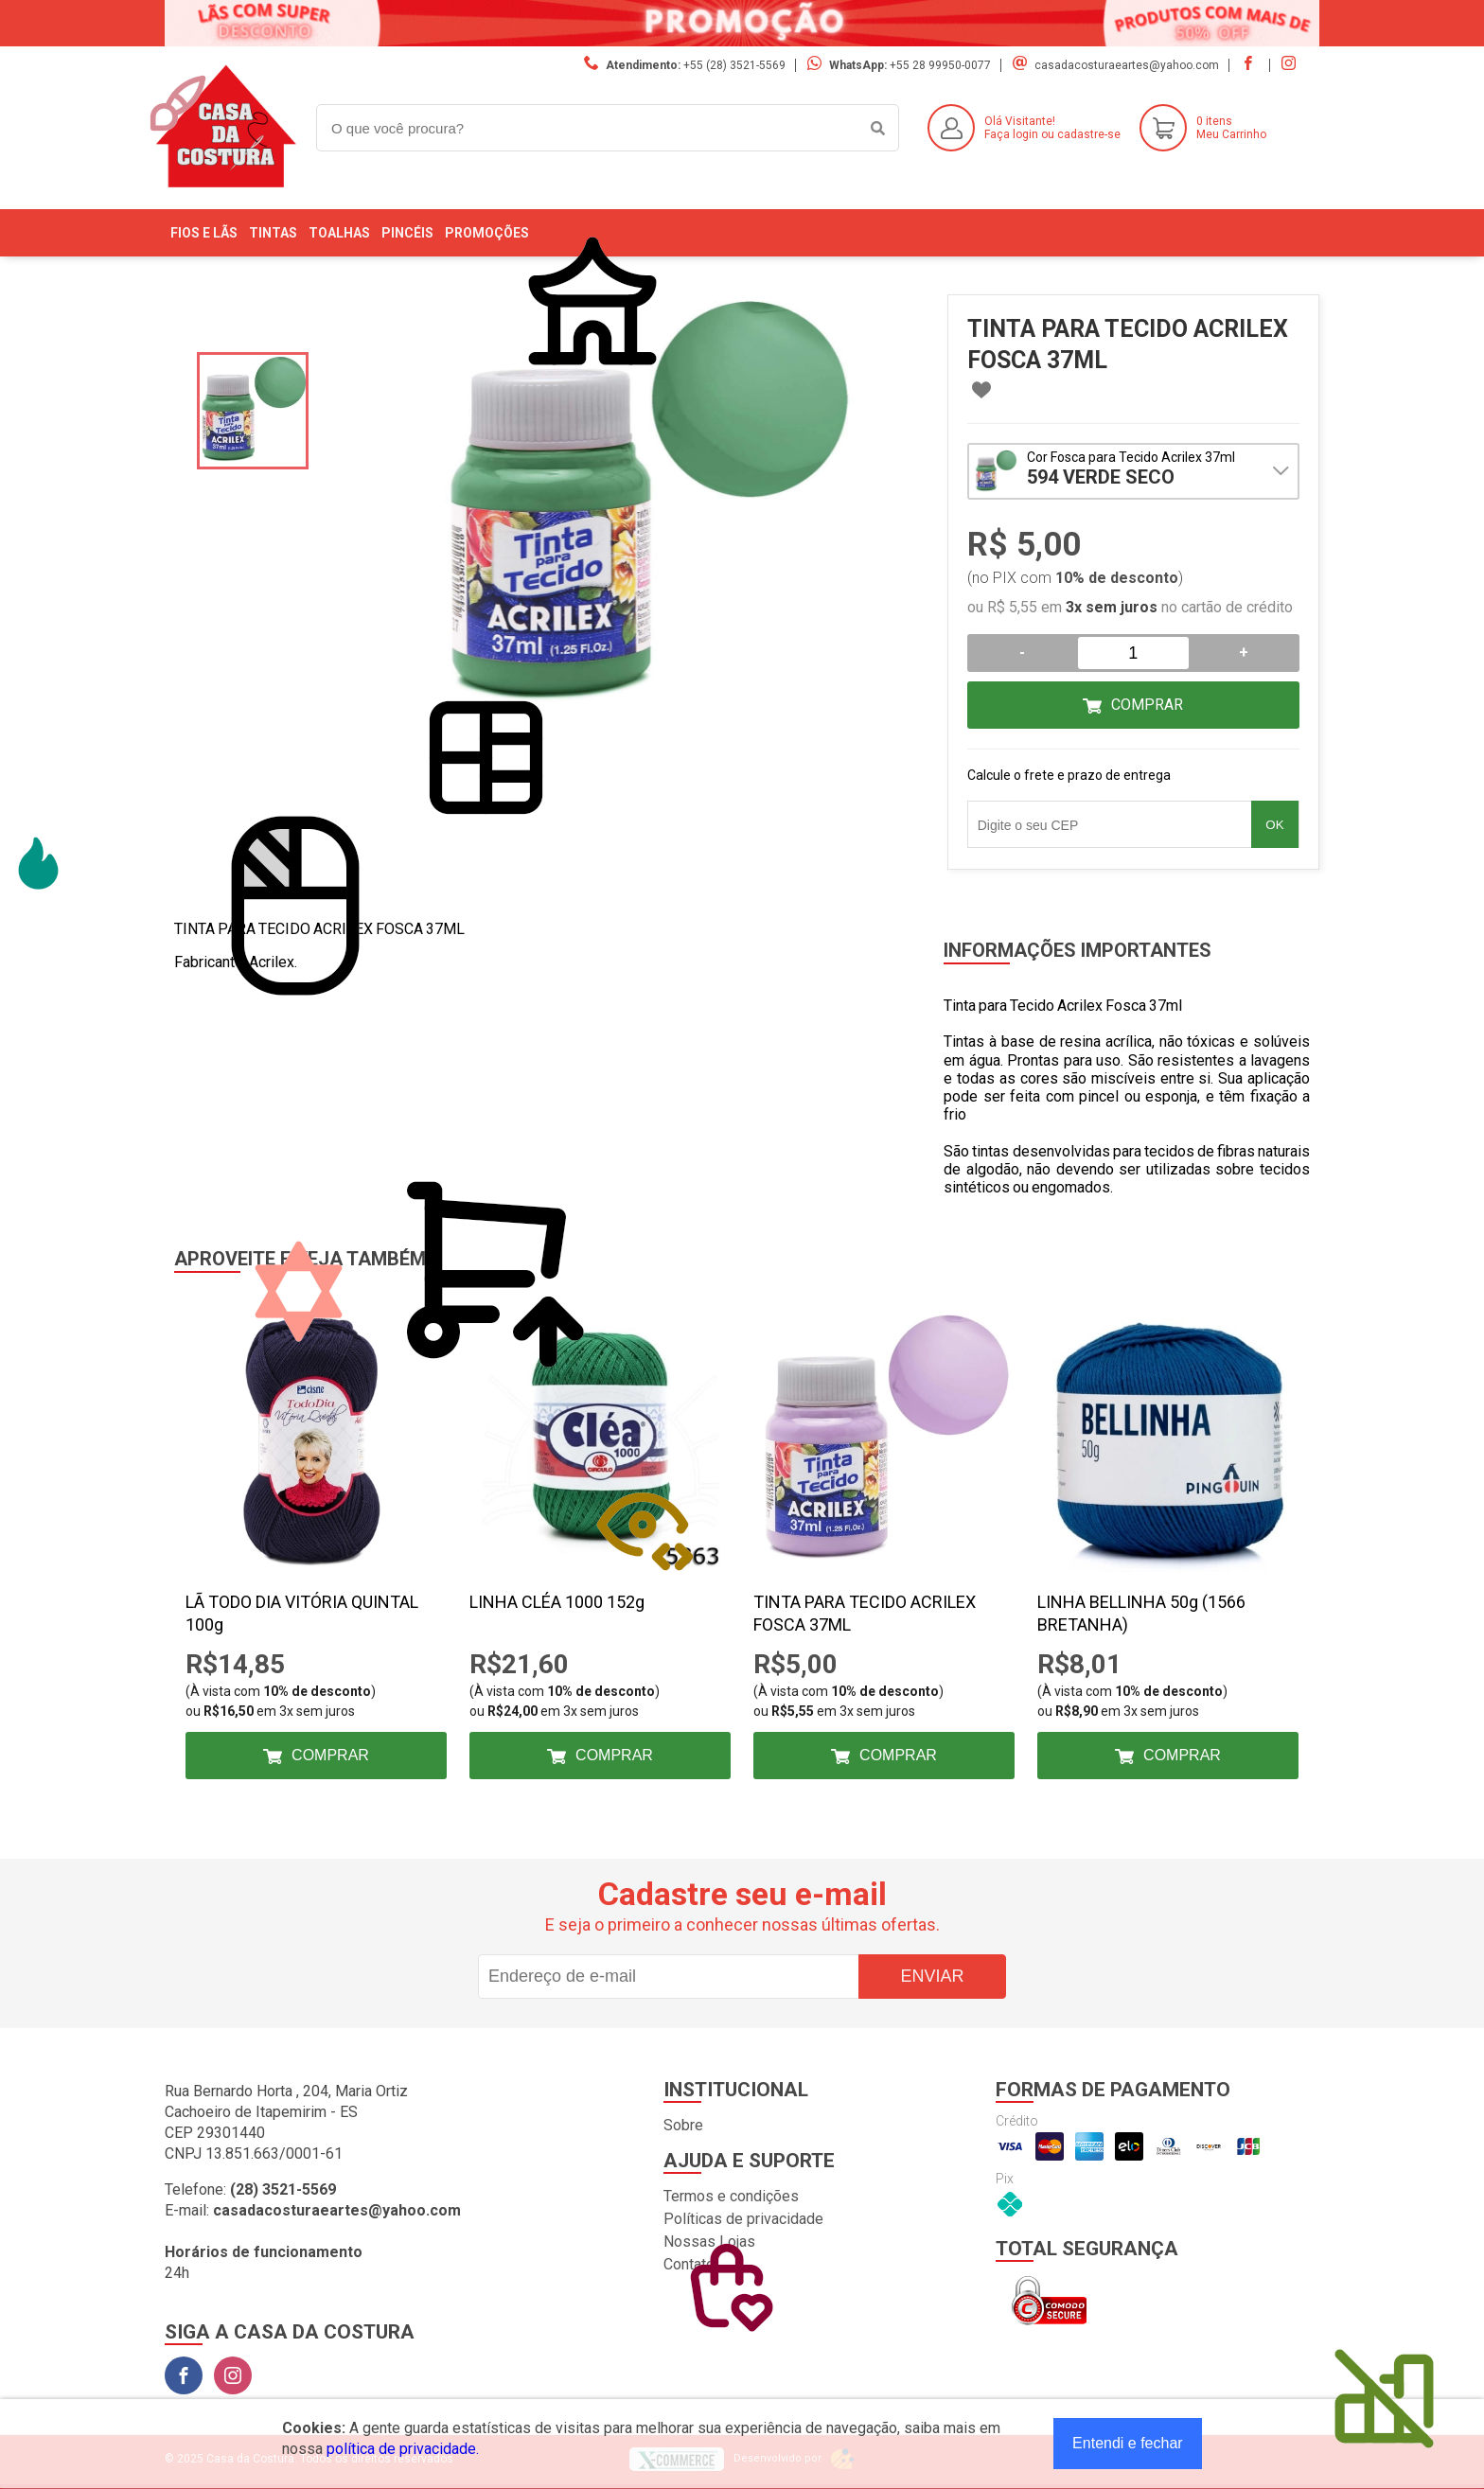  Describe the element at coordinates (1384, 2398) in the screenshot. I see `disable chart or analytics view` at that location.